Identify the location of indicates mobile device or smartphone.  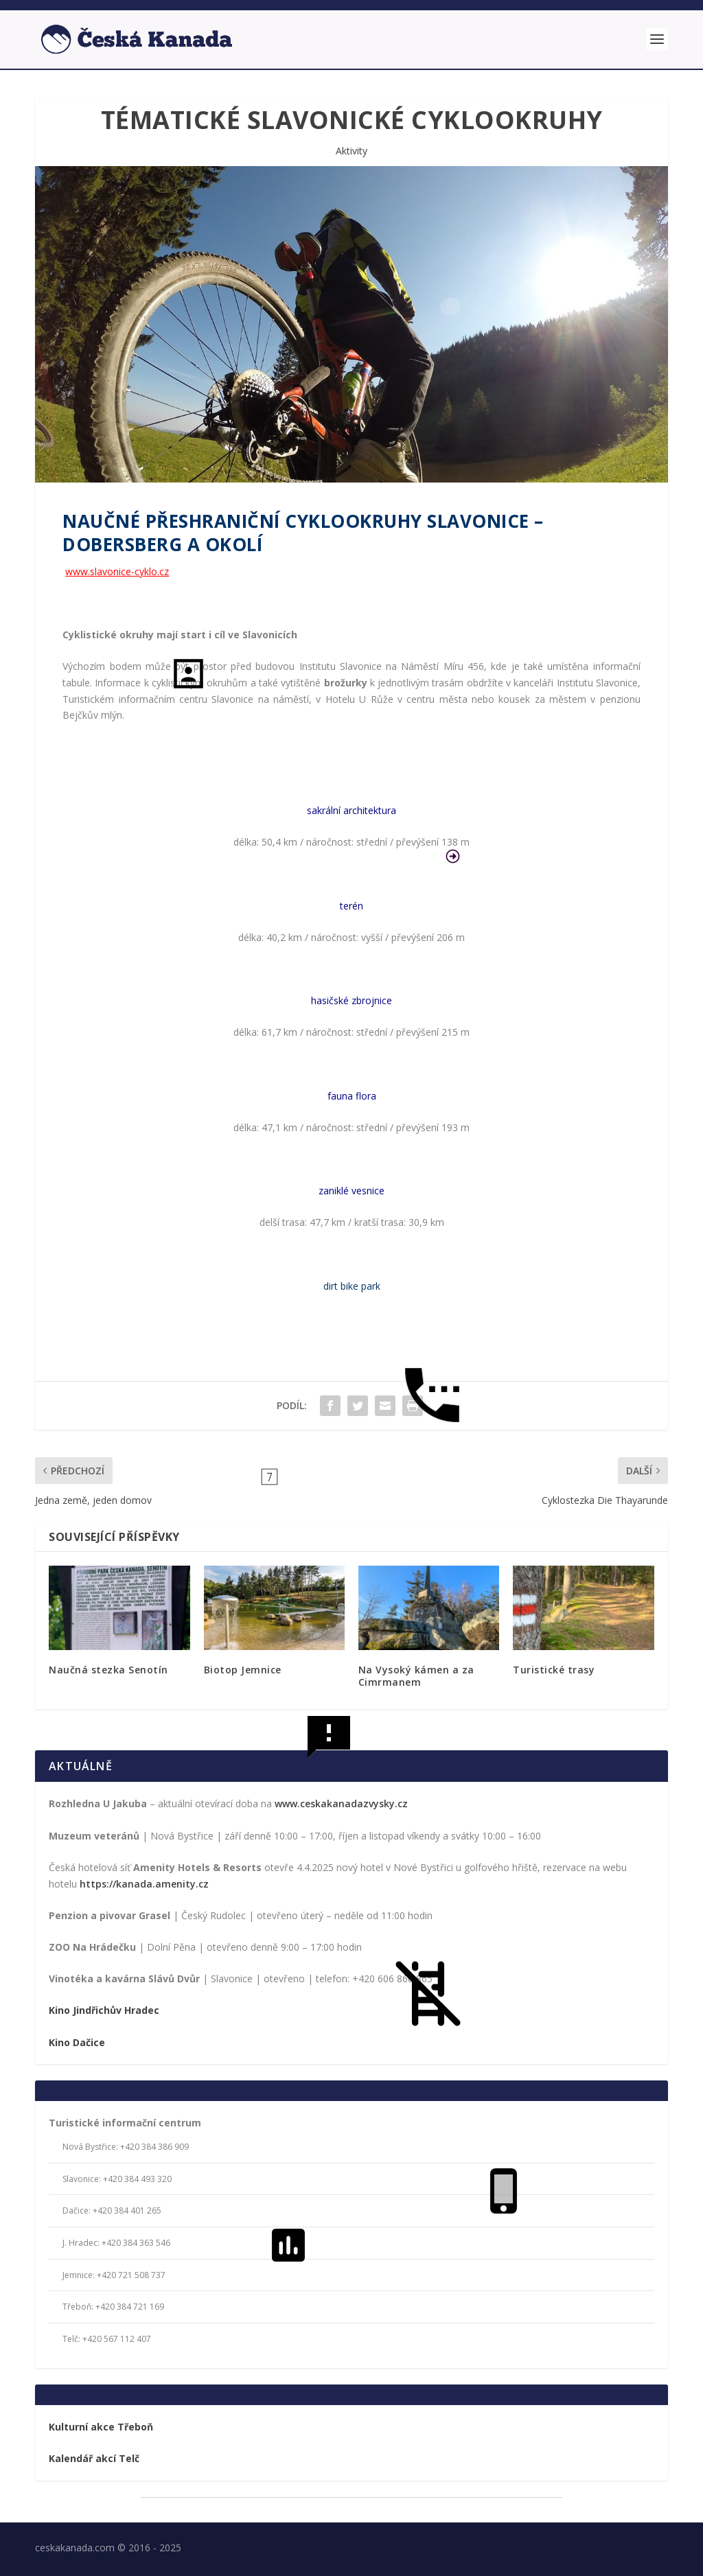
(505, 2191).